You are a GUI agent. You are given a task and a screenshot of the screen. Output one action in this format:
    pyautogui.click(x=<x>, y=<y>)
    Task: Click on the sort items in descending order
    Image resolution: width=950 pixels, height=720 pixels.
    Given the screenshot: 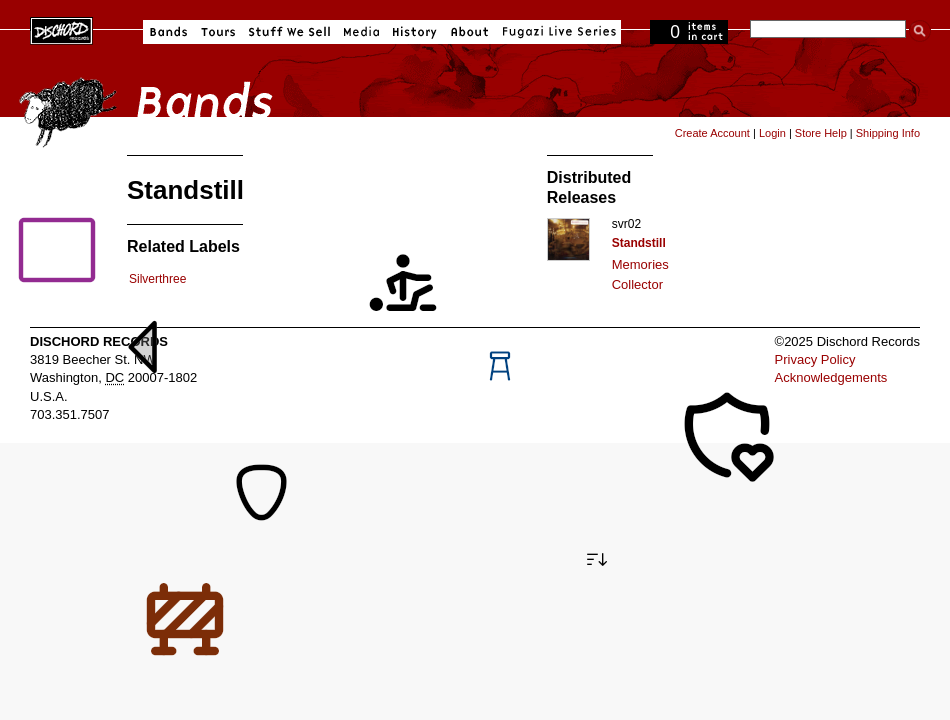 What is the action you would take?
    pyautogui.click(x=597, y=559)
    